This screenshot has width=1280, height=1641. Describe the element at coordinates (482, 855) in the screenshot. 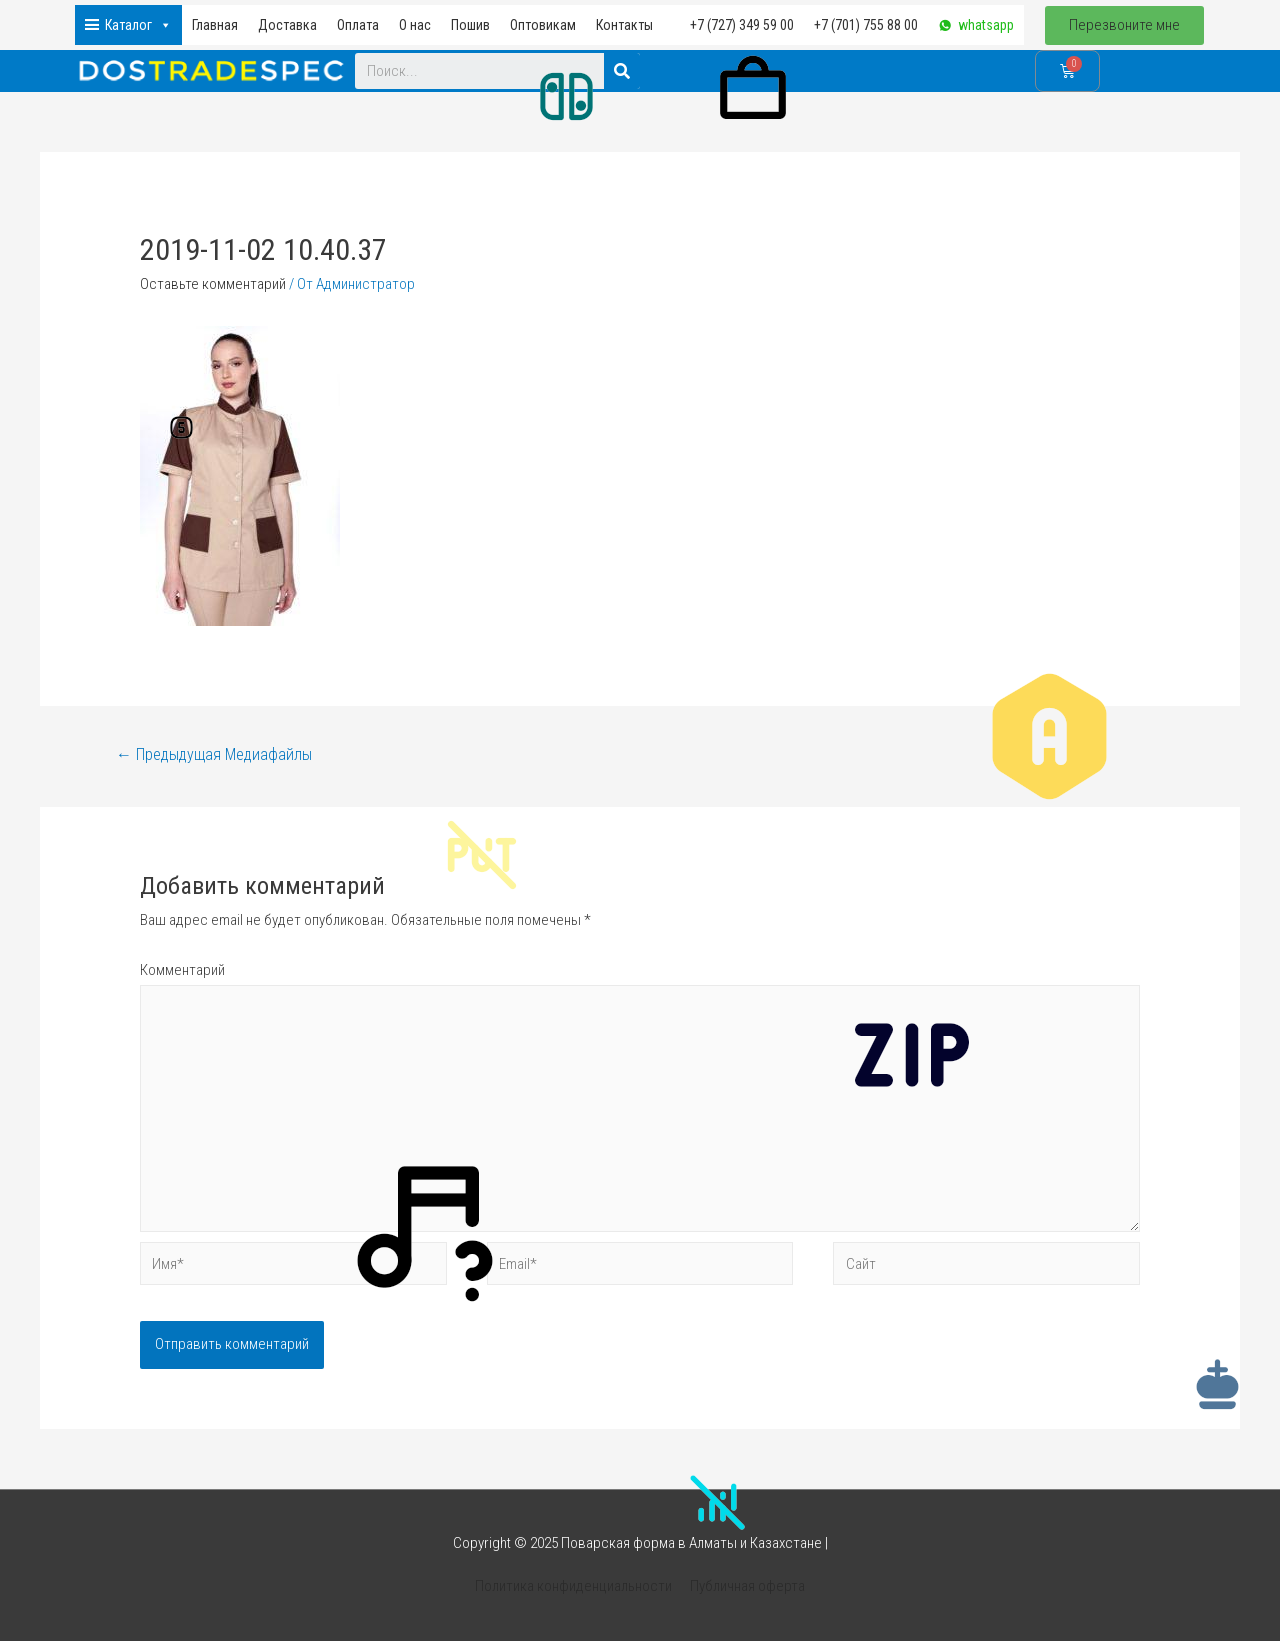

I see `indicates HTTP PUT request is disabled` at that location.